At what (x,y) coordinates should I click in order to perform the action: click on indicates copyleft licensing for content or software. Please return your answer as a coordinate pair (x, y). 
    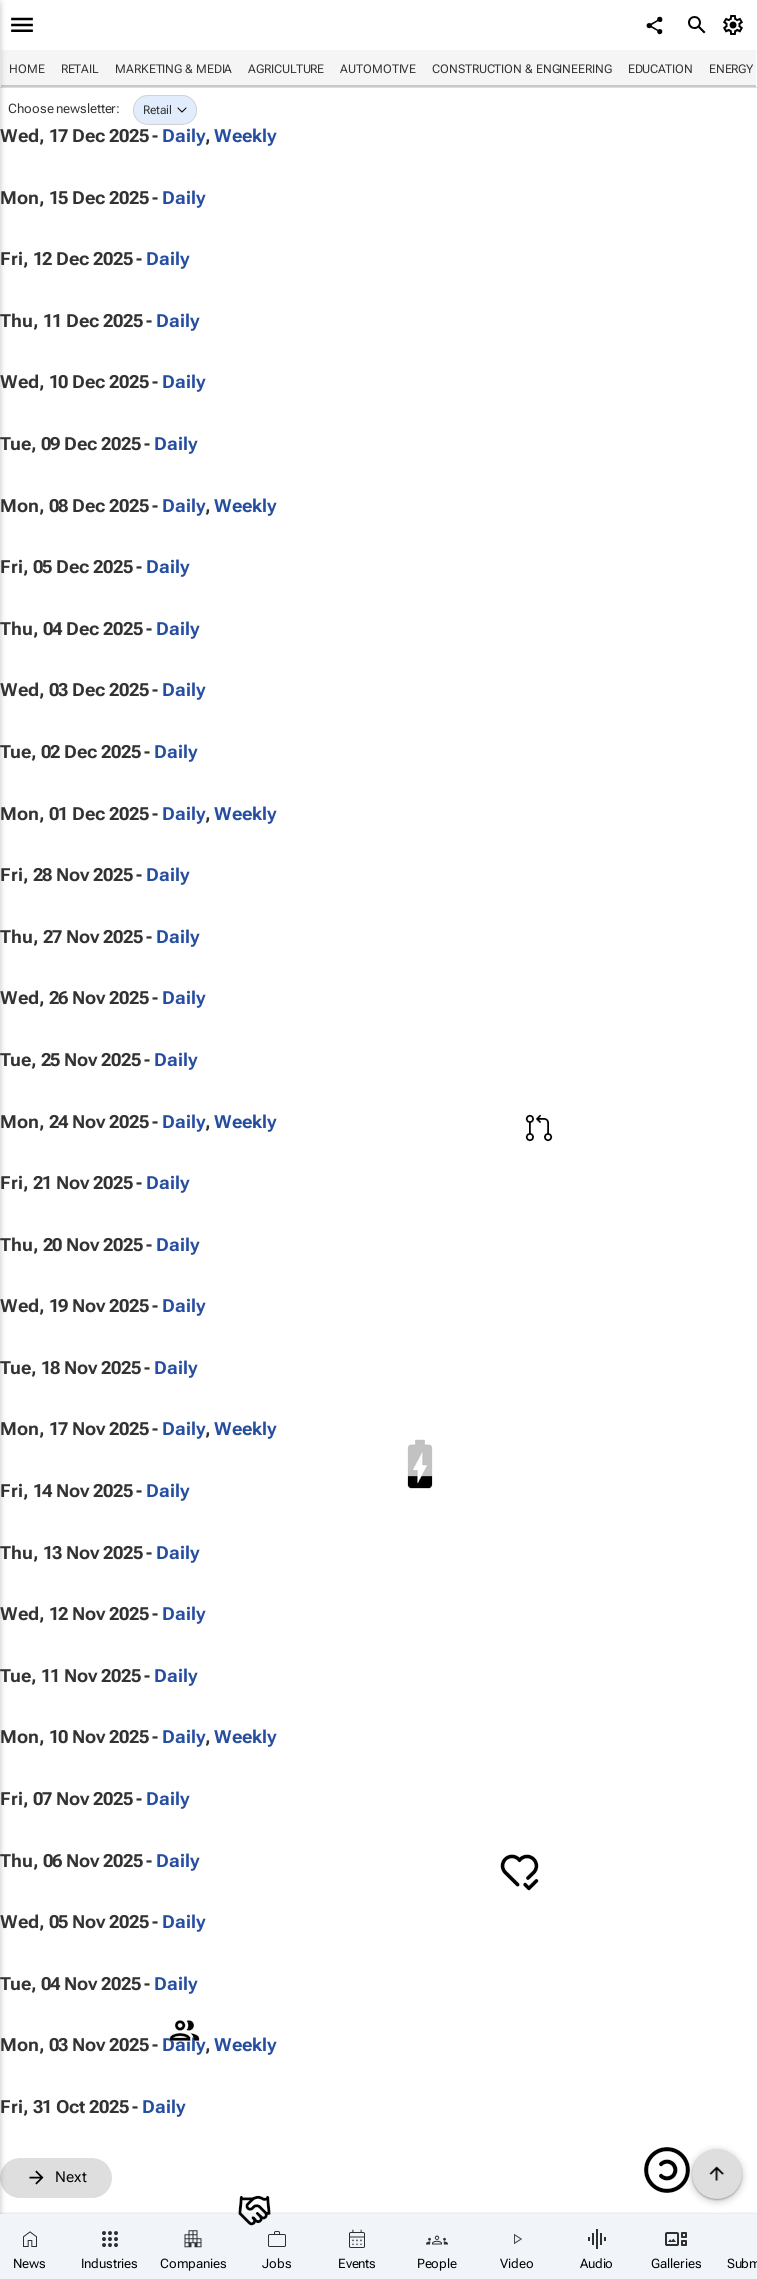
    Looking at the image, I should click on (667, 2170).